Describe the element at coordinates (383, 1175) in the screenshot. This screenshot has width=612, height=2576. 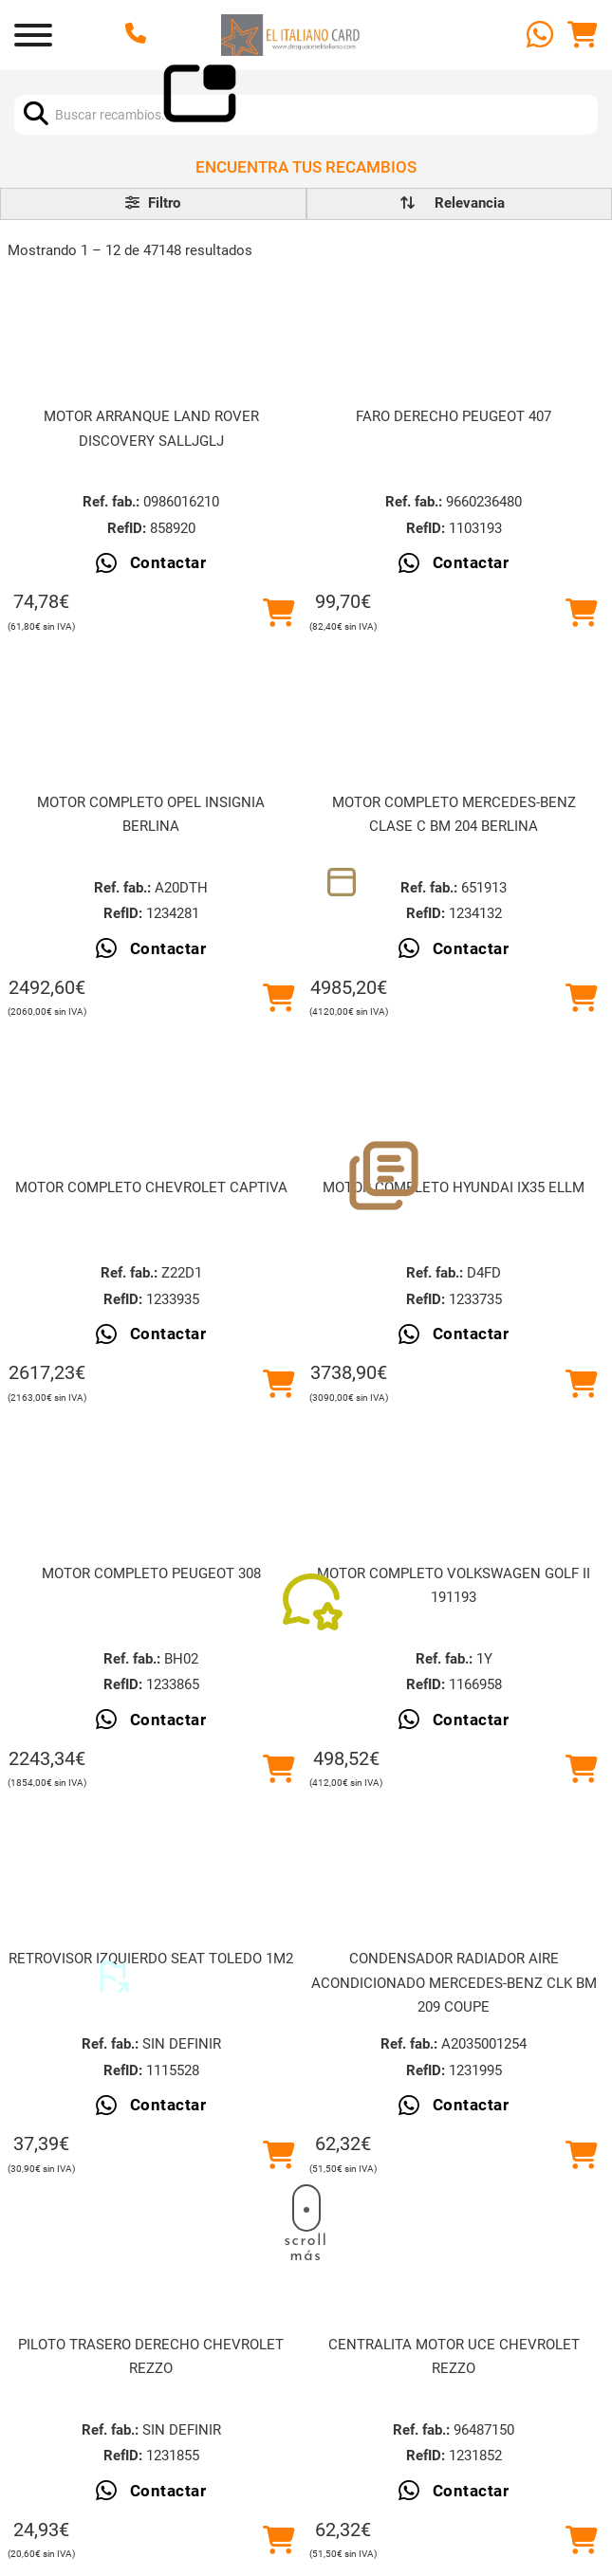
I see `access your saved content library` at that location.